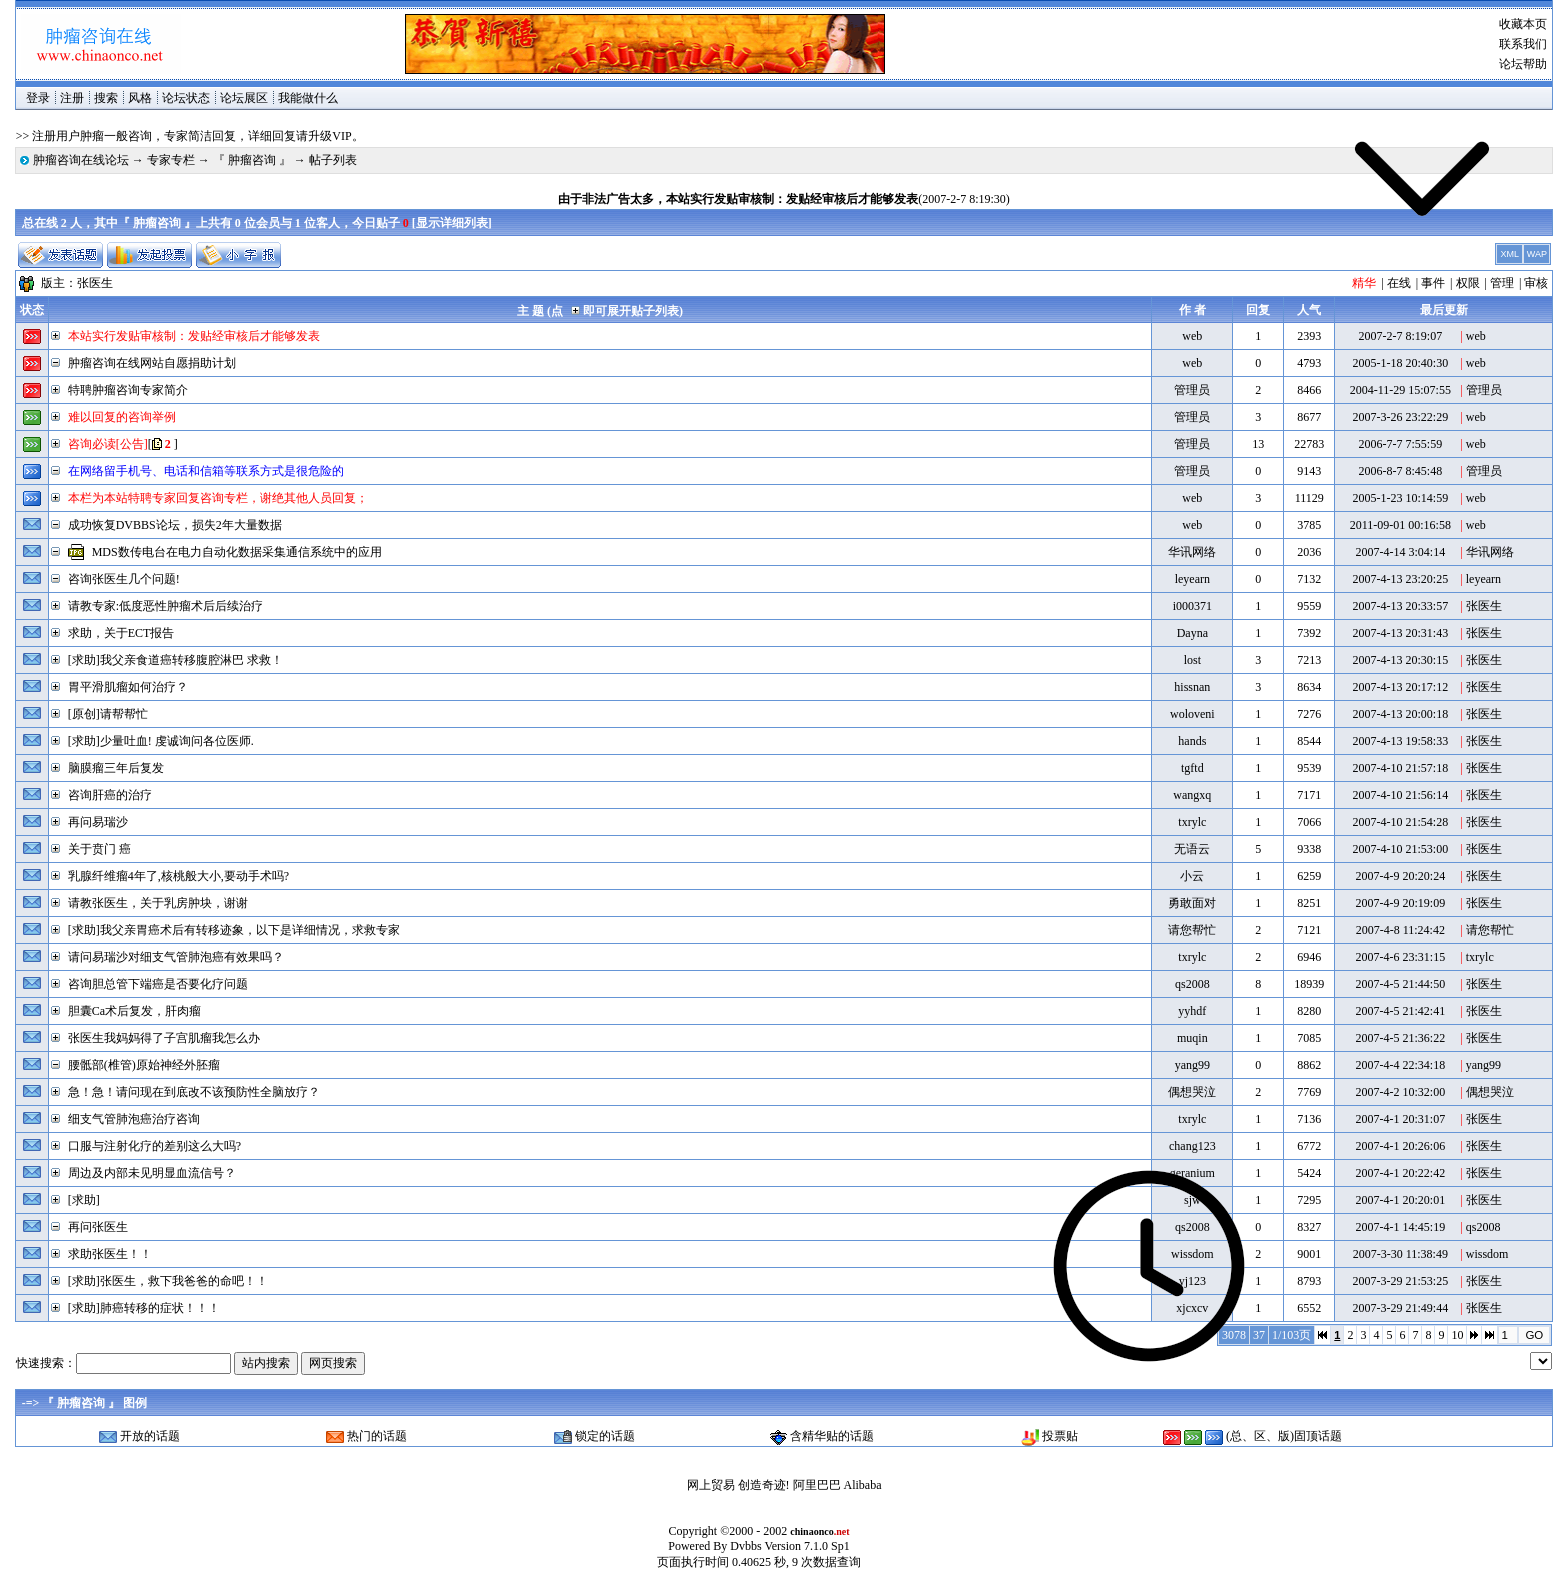 Image resolution: width=1568 pixels, height=1571 pixels. What do you see at coordinates (1422, 180) in the screenshot?
I see `expand a dropdown menu or collapsible section` at bounding box center [1422, 180].